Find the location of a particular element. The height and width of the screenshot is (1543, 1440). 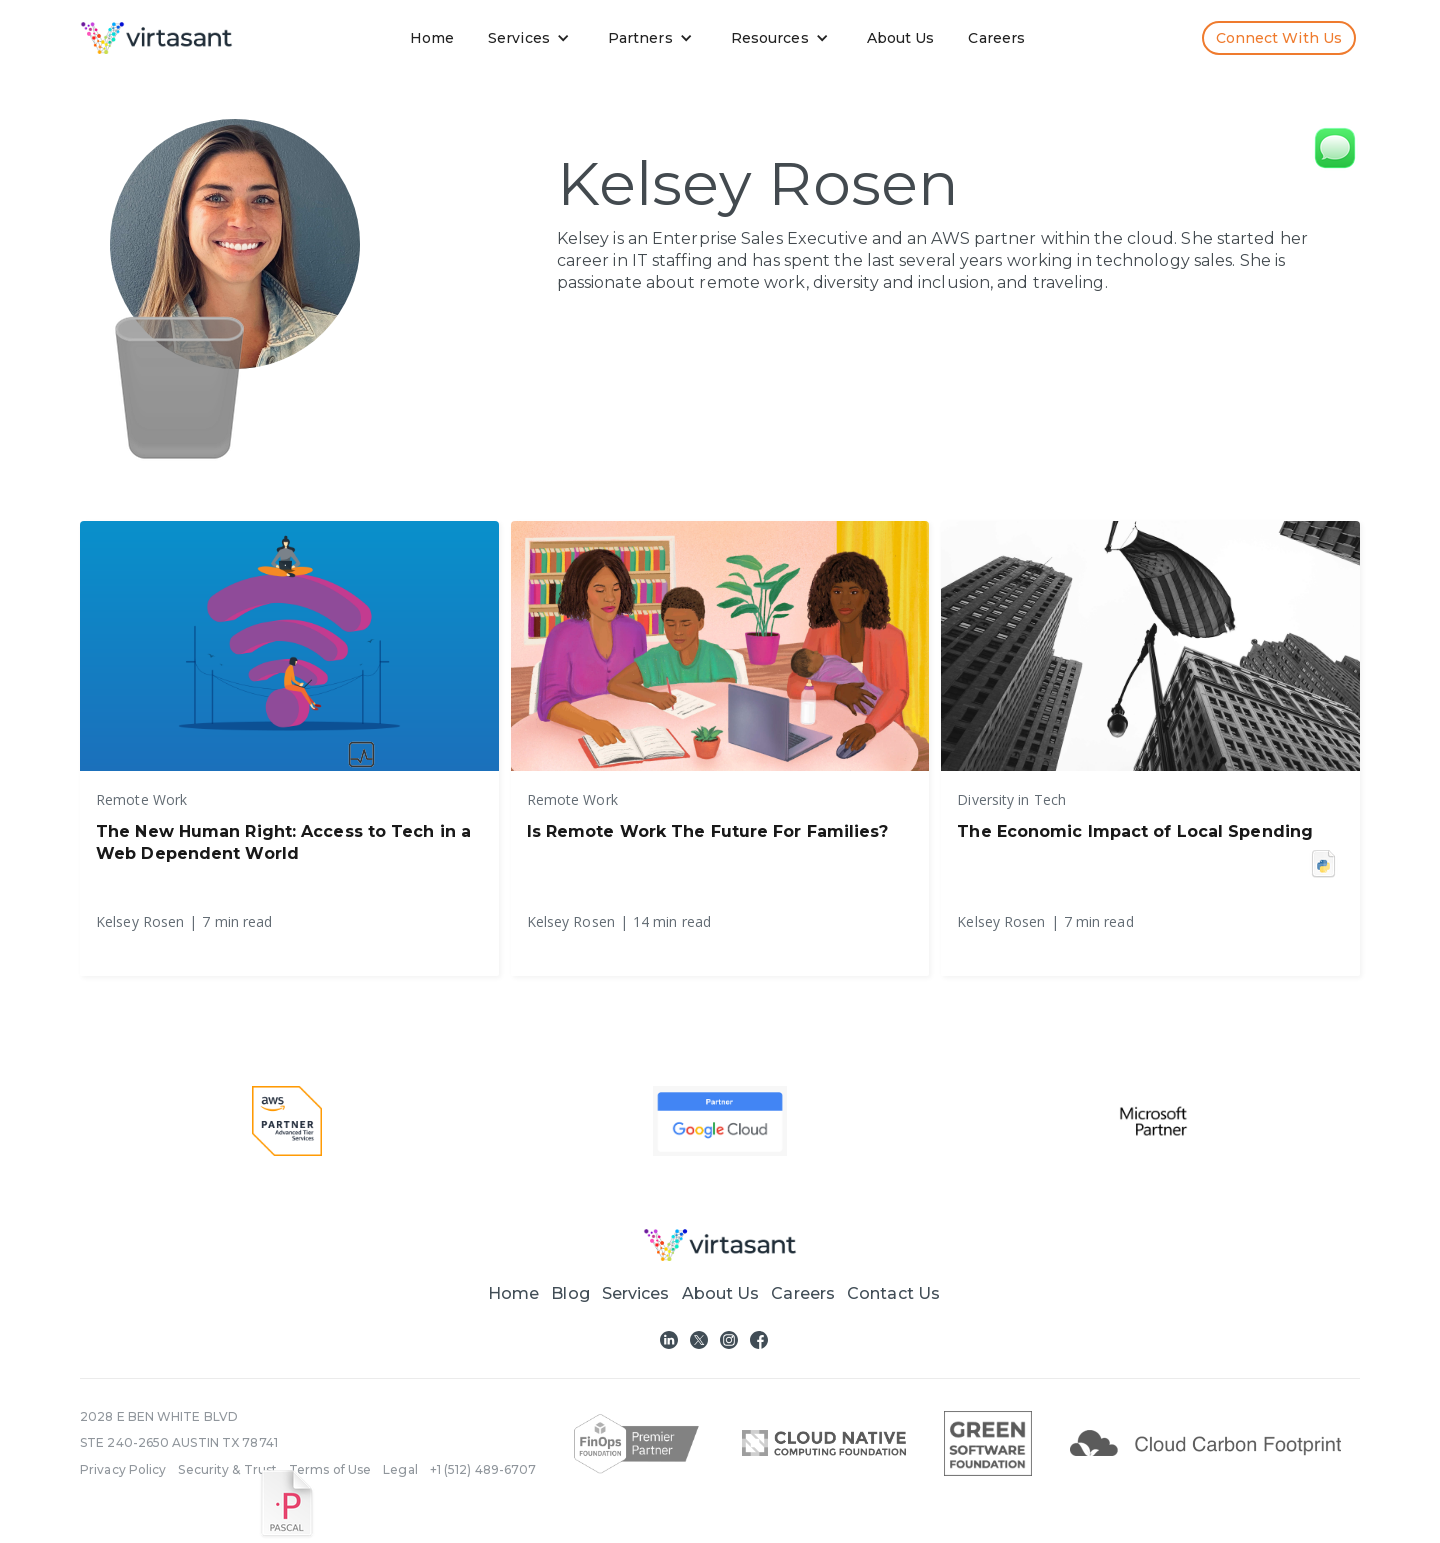

a pascal programming language source file is located at coordinates (287, 1504).